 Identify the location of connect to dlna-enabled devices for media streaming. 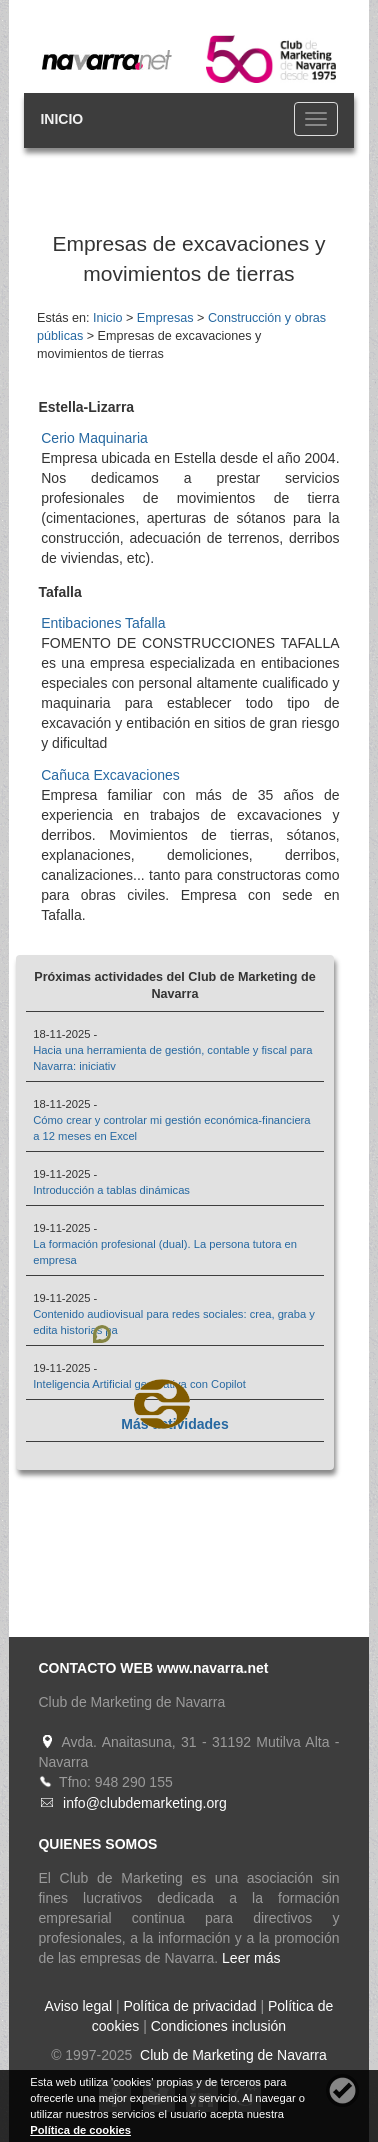
(162, 1404).